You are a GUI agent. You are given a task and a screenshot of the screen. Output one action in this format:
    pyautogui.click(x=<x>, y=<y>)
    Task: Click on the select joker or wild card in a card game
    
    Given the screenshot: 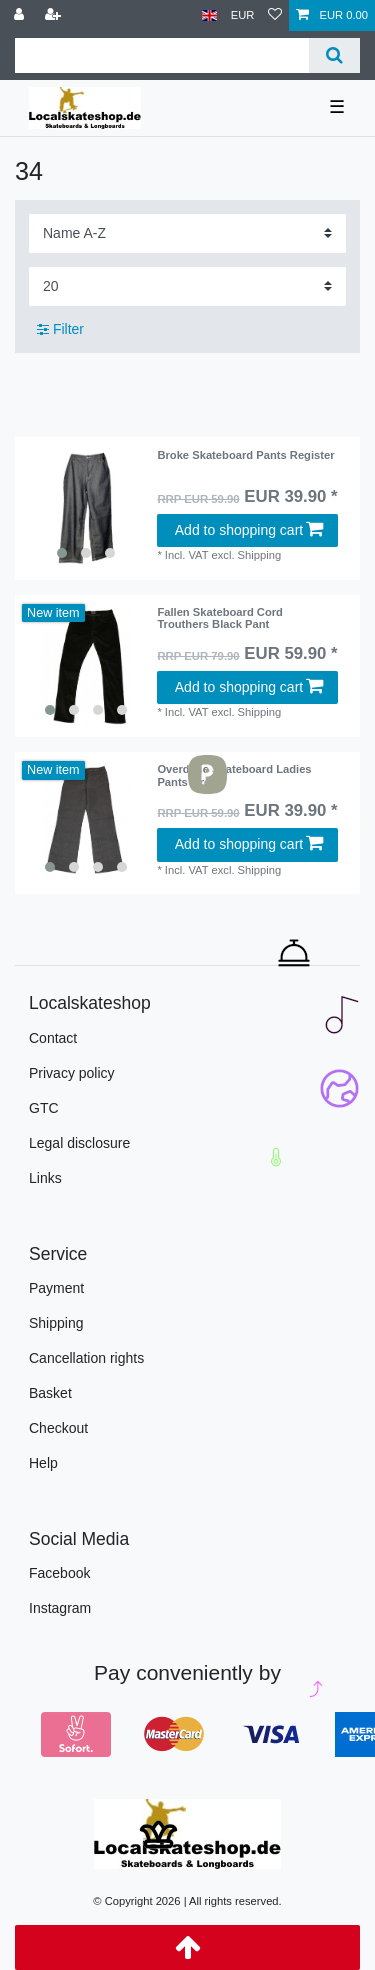 What is the action you would take?
    pyautogui.click(x=158, y=1833)
    